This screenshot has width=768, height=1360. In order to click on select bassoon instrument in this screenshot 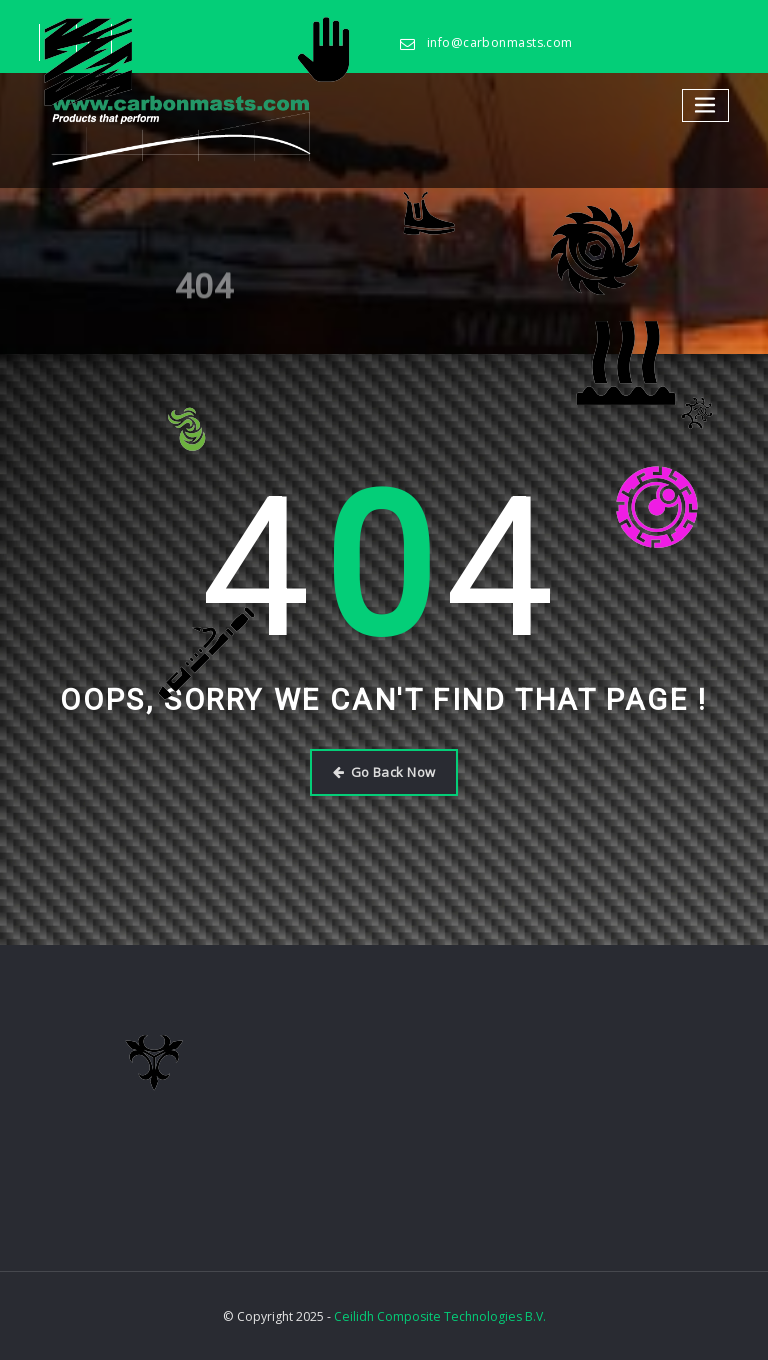, I will do `click(206, 653)`.